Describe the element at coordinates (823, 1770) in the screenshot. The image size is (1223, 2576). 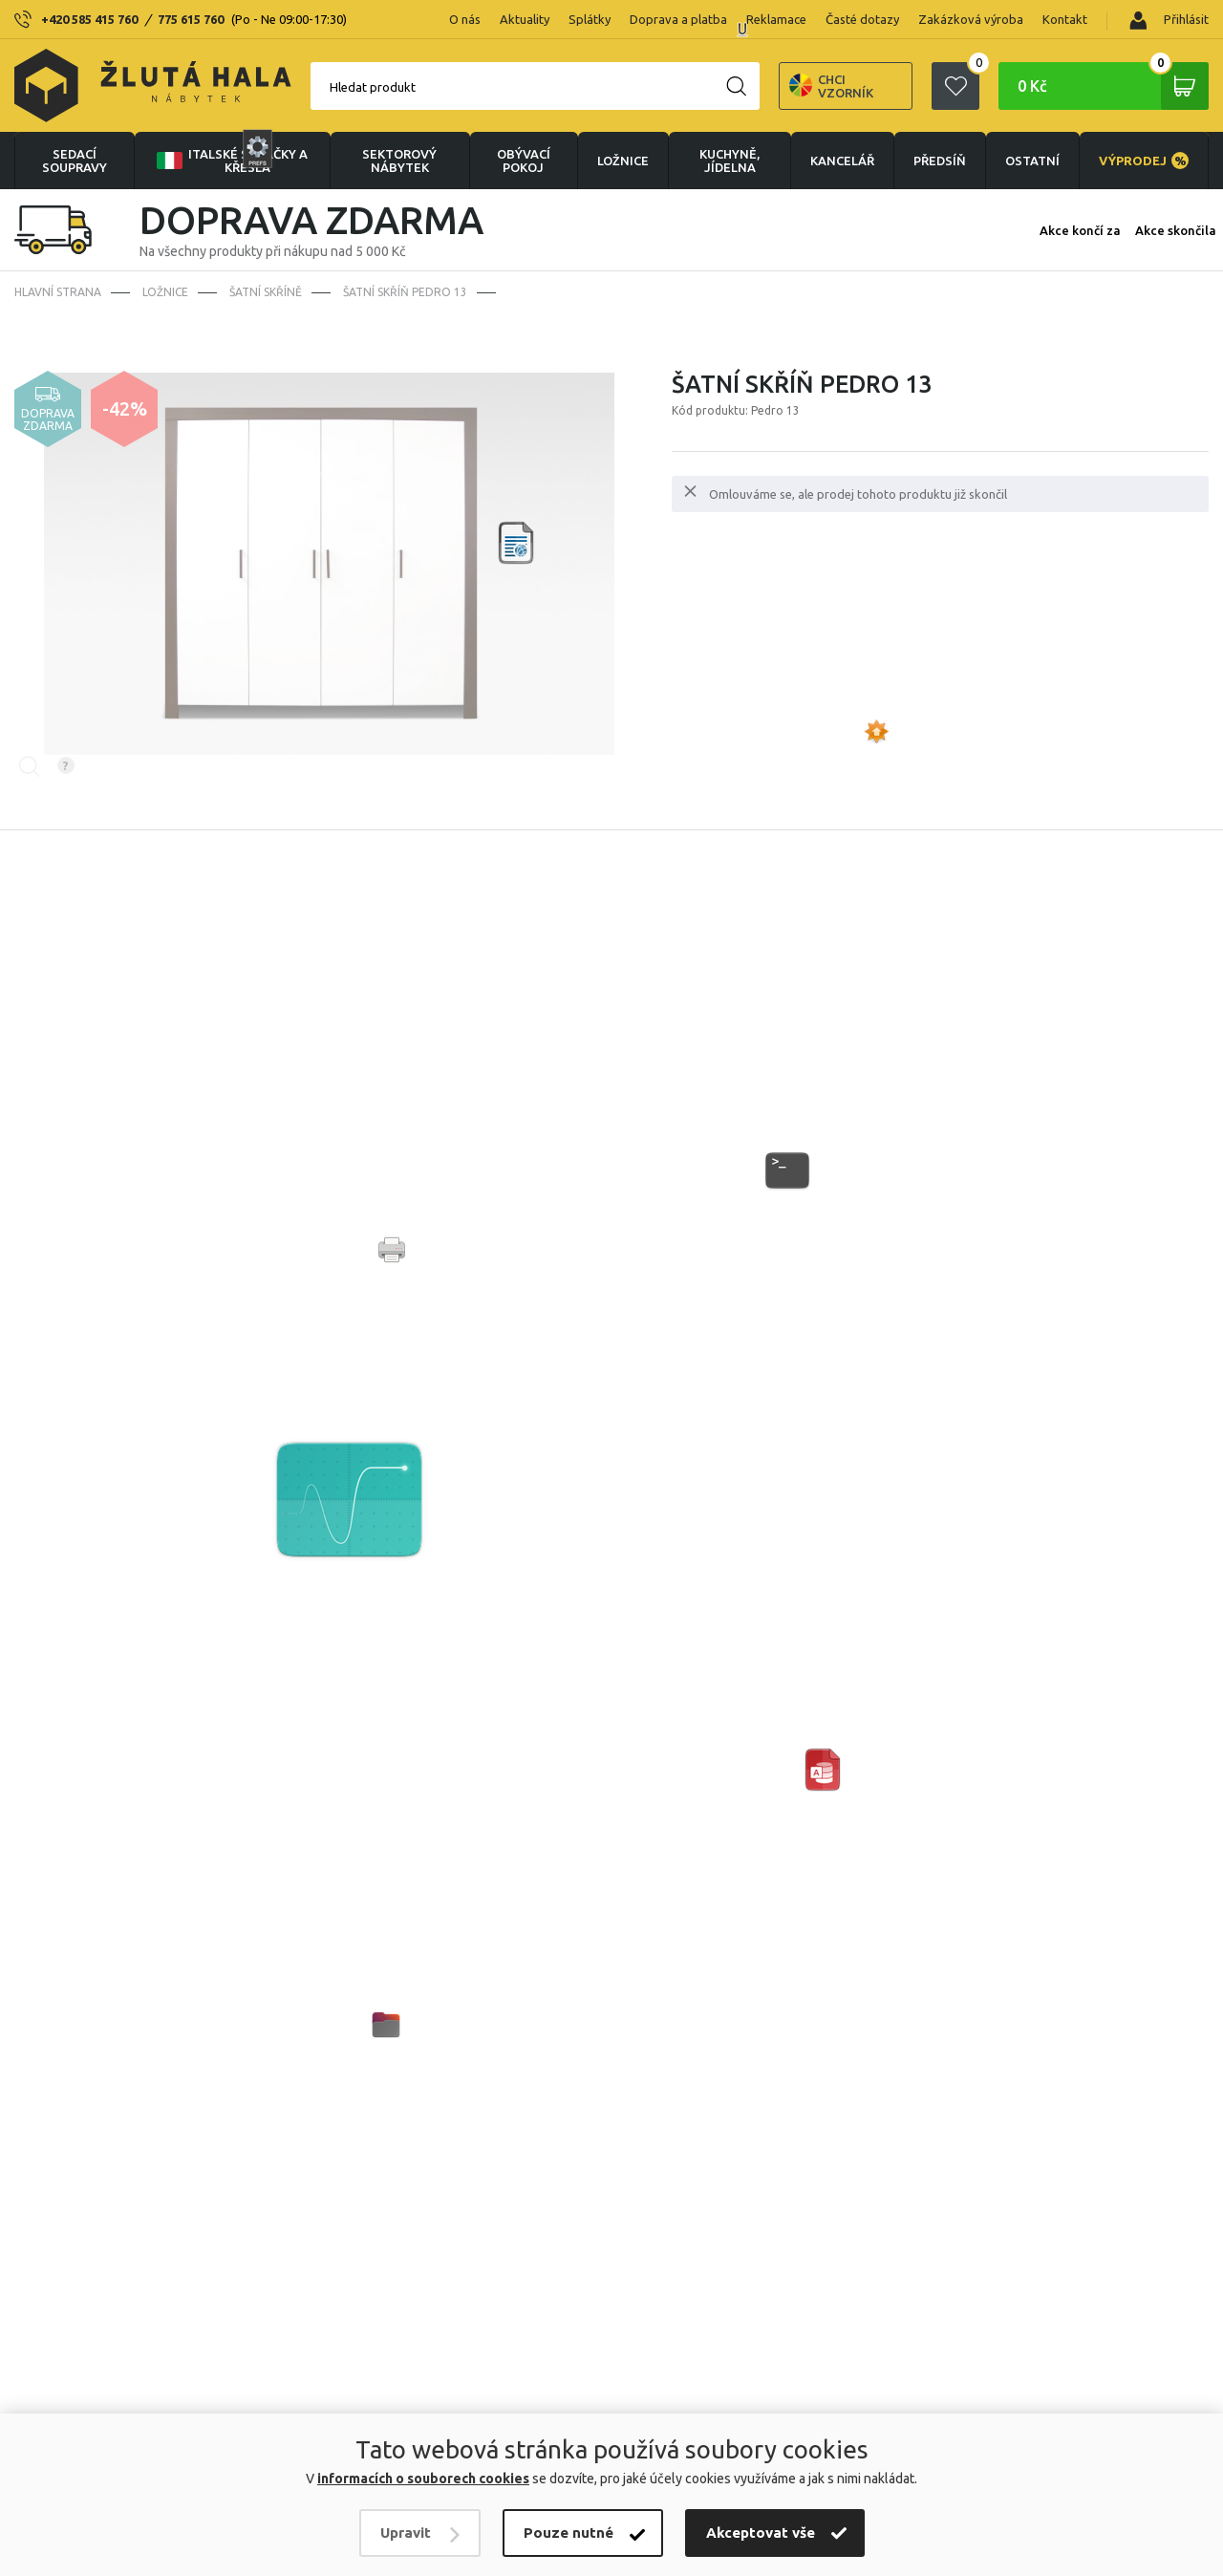
I see `microsoft access database file` at that location.